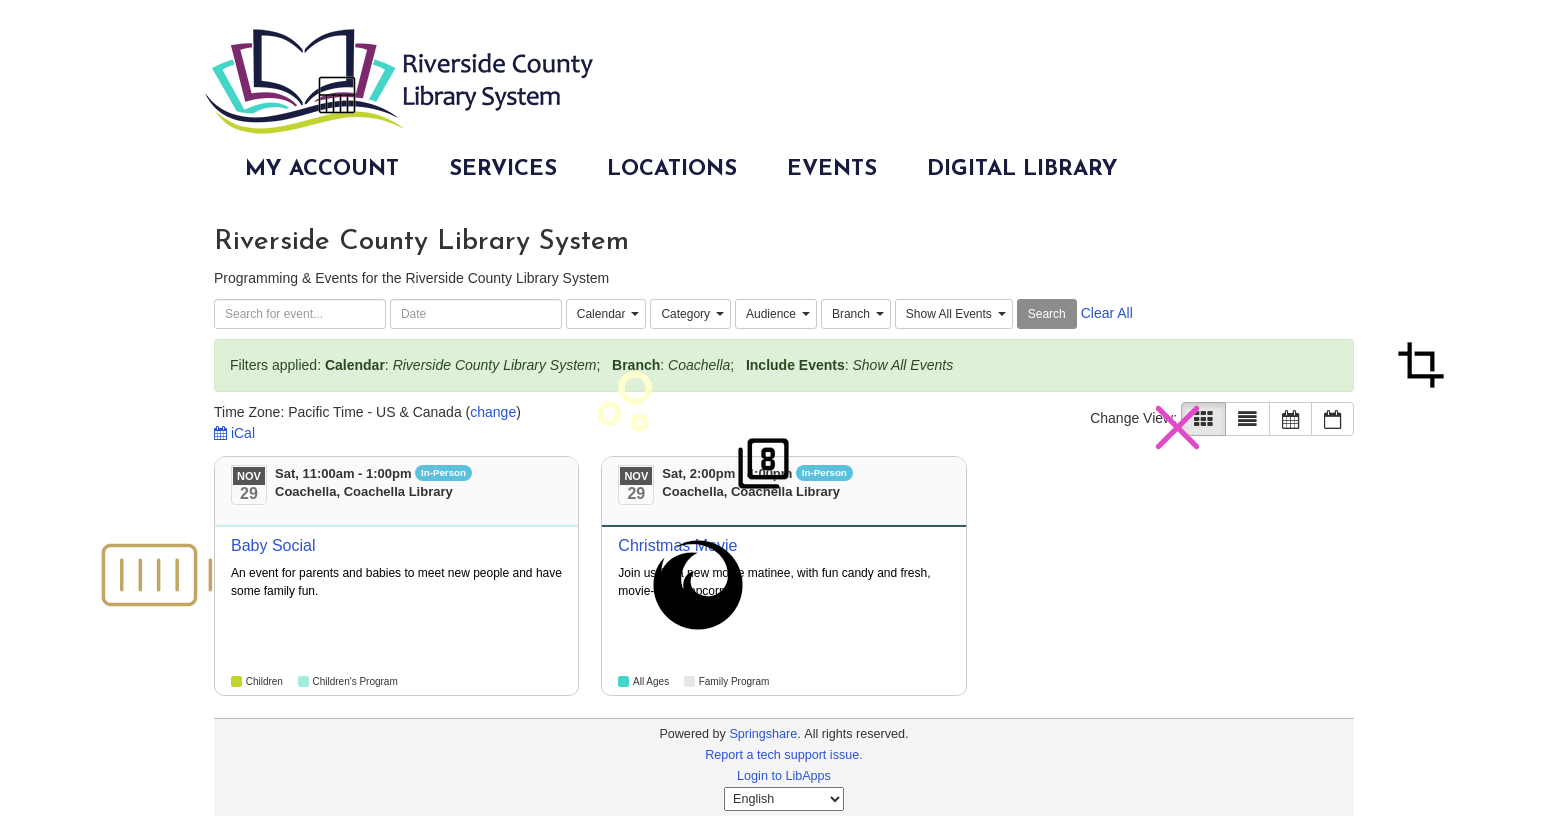  Describe the element at coordinates (763, 463) in the screenshot. I see `view layer 8 or item 8 in a stack` at that location.